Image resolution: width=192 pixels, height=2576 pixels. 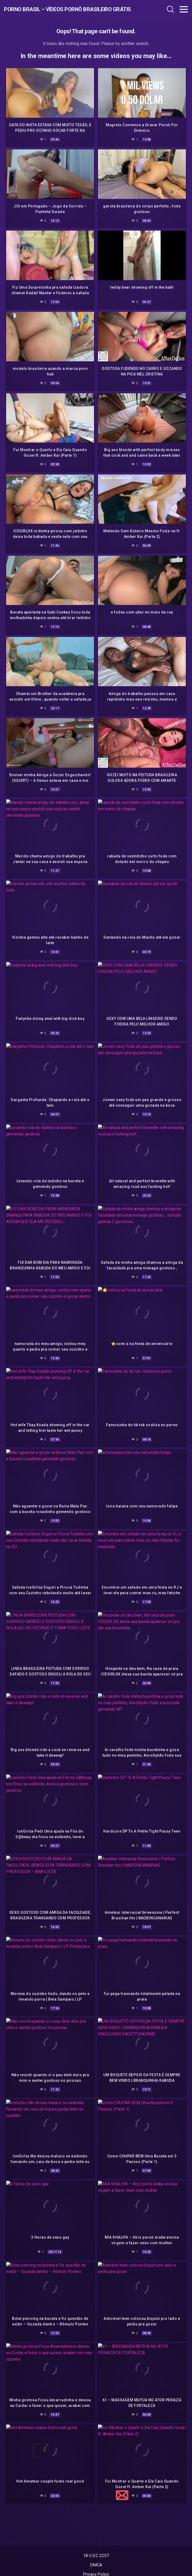 I want to click on view directions or navigation, so click(x=137, y=339).